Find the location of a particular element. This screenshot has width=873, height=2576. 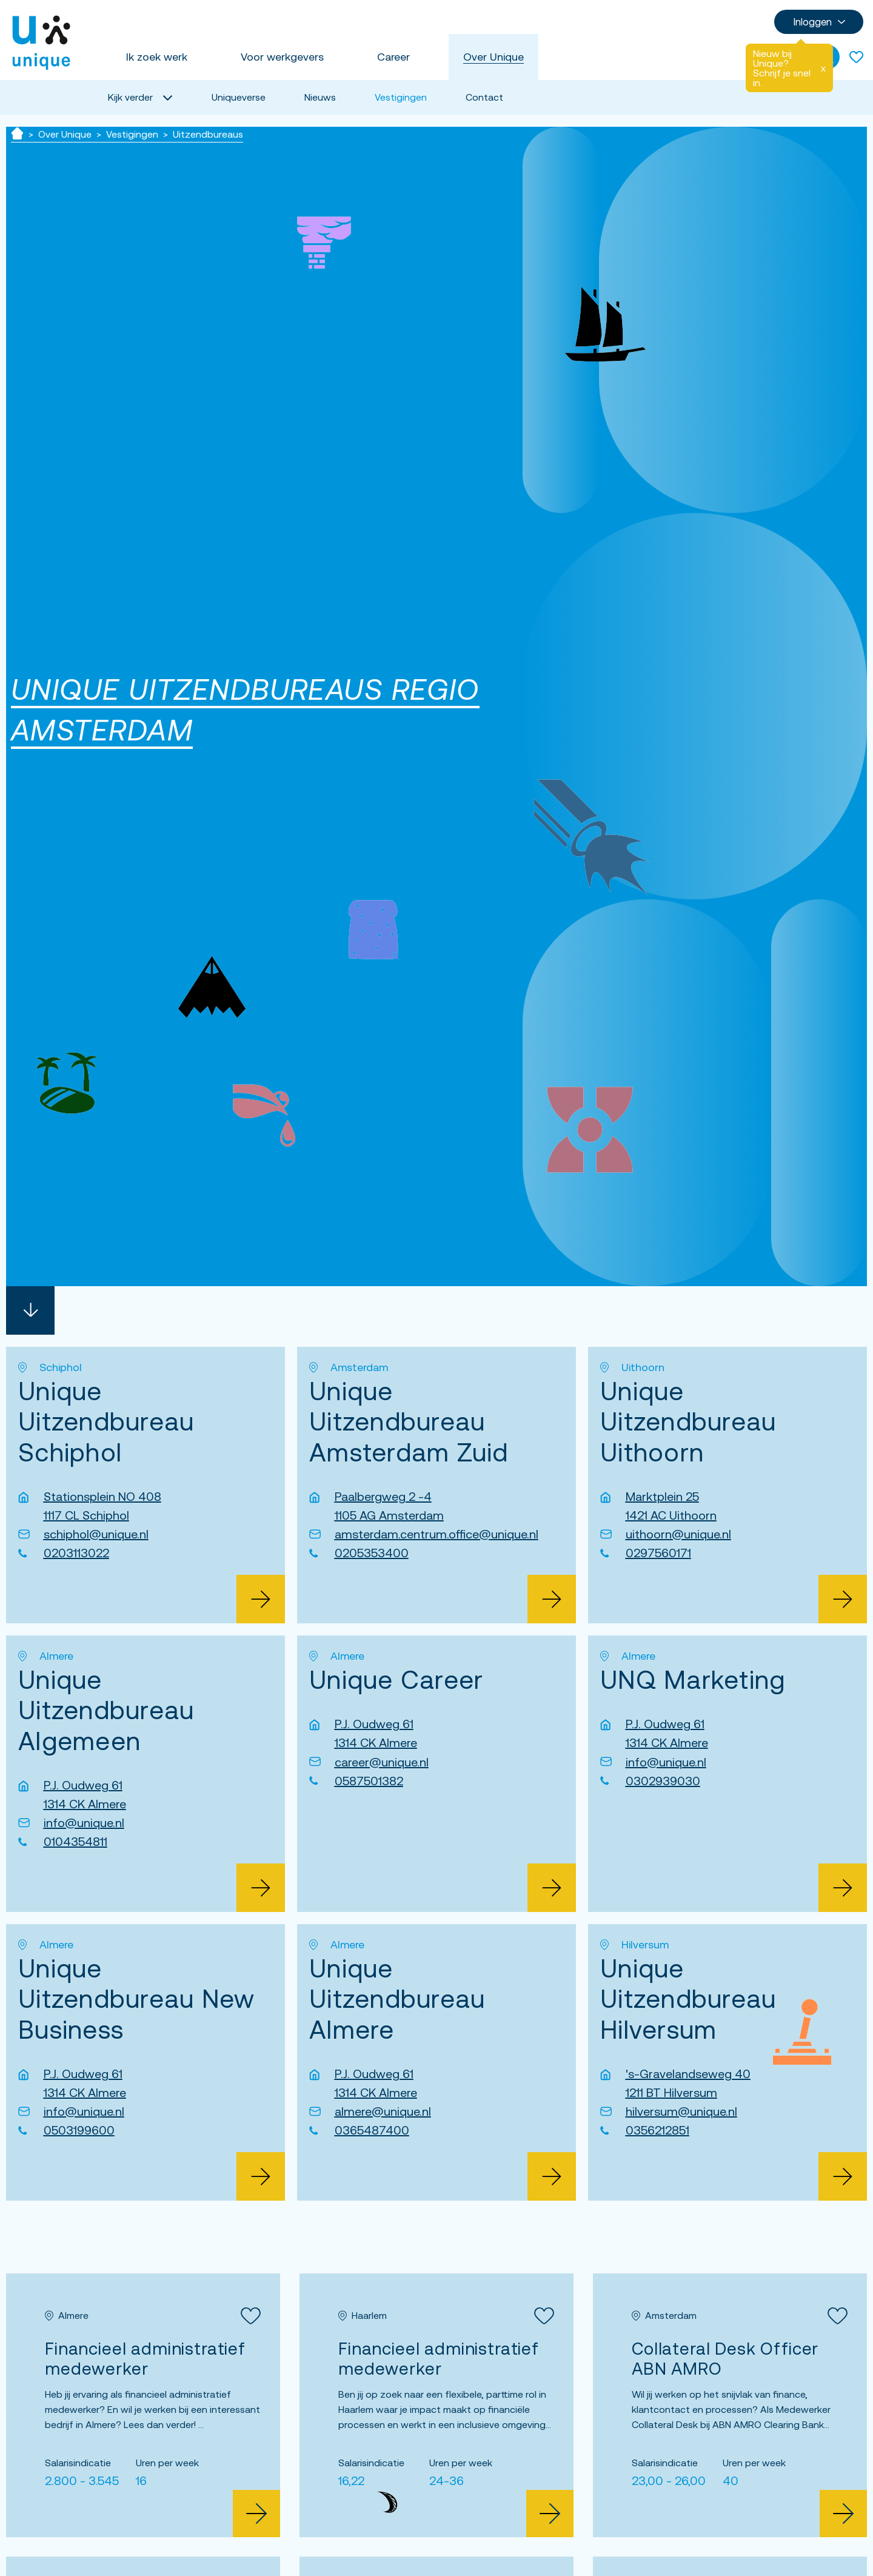

access game controls or gaming mode is located at coordinates (802, 2031).